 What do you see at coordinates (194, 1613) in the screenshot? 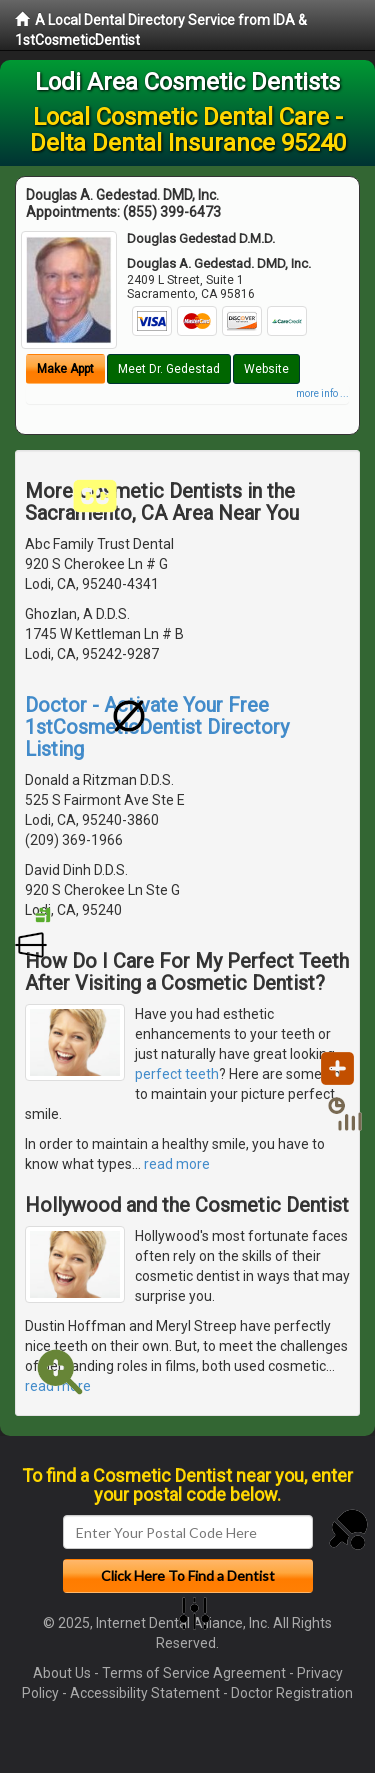
I see `adjust settings or preferences` at bounding box center [194, 1613].